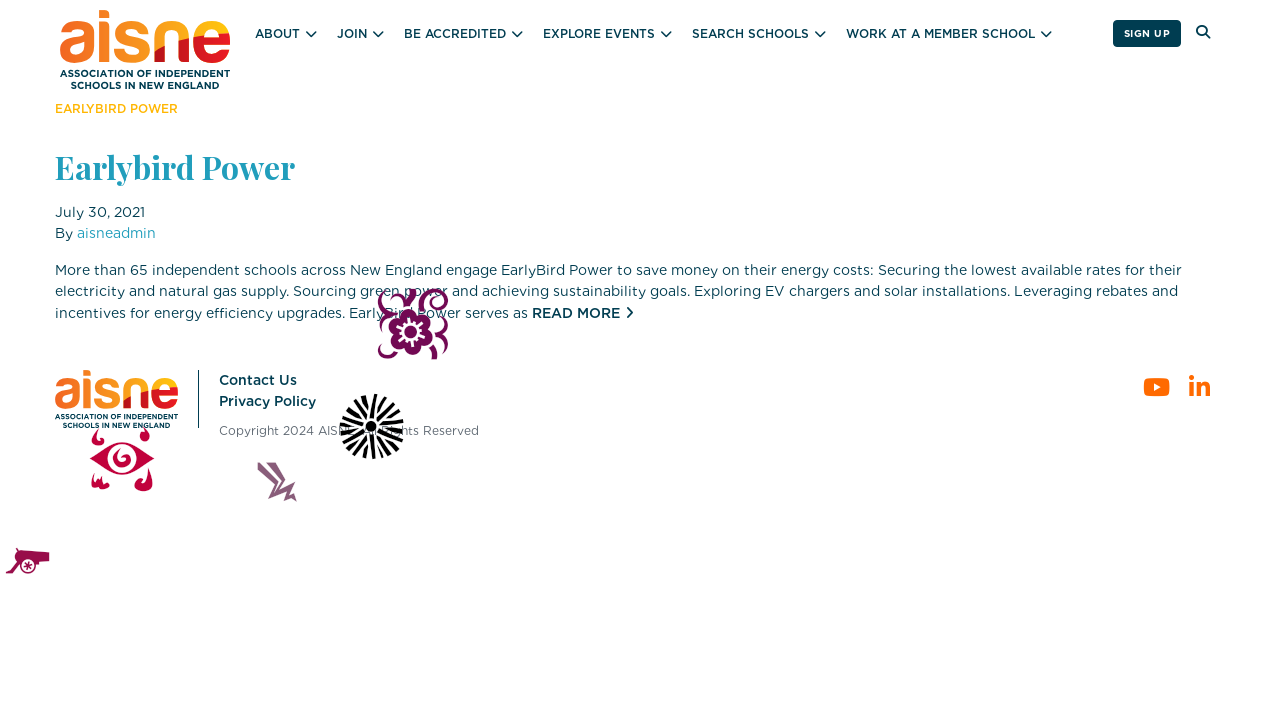 The height and width of the screenshot is (720, 1280). I want to click on fire or launch projectile in game, so click(27, 560).